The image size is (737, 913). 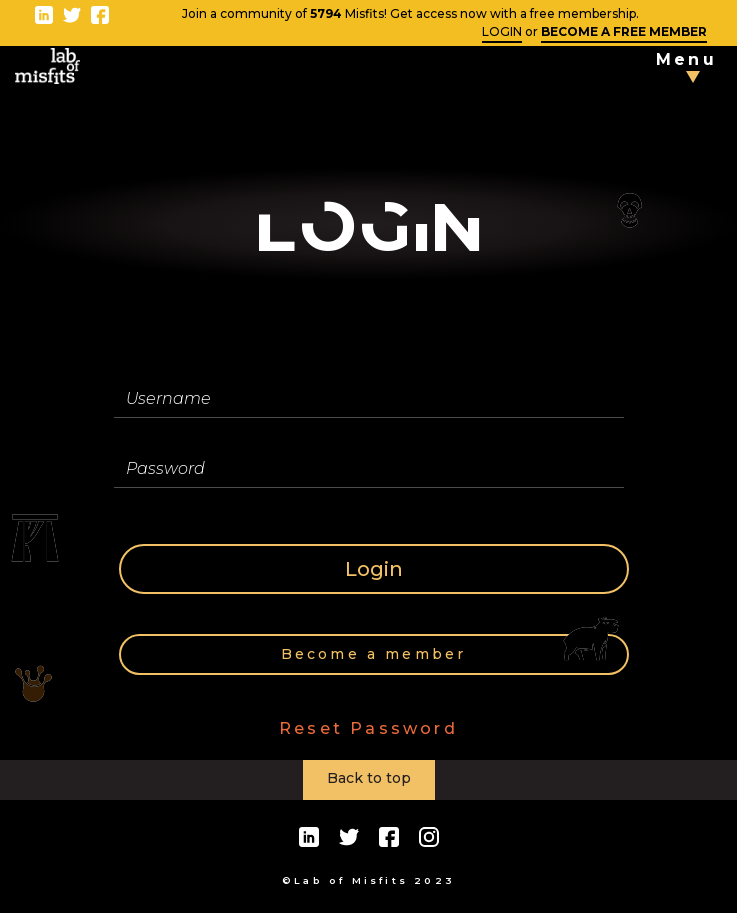 What do you see at coordinates (33, 683) in the screenshot?
I see `indicates a splash or splatter effect` at bounding box center [33, 683].